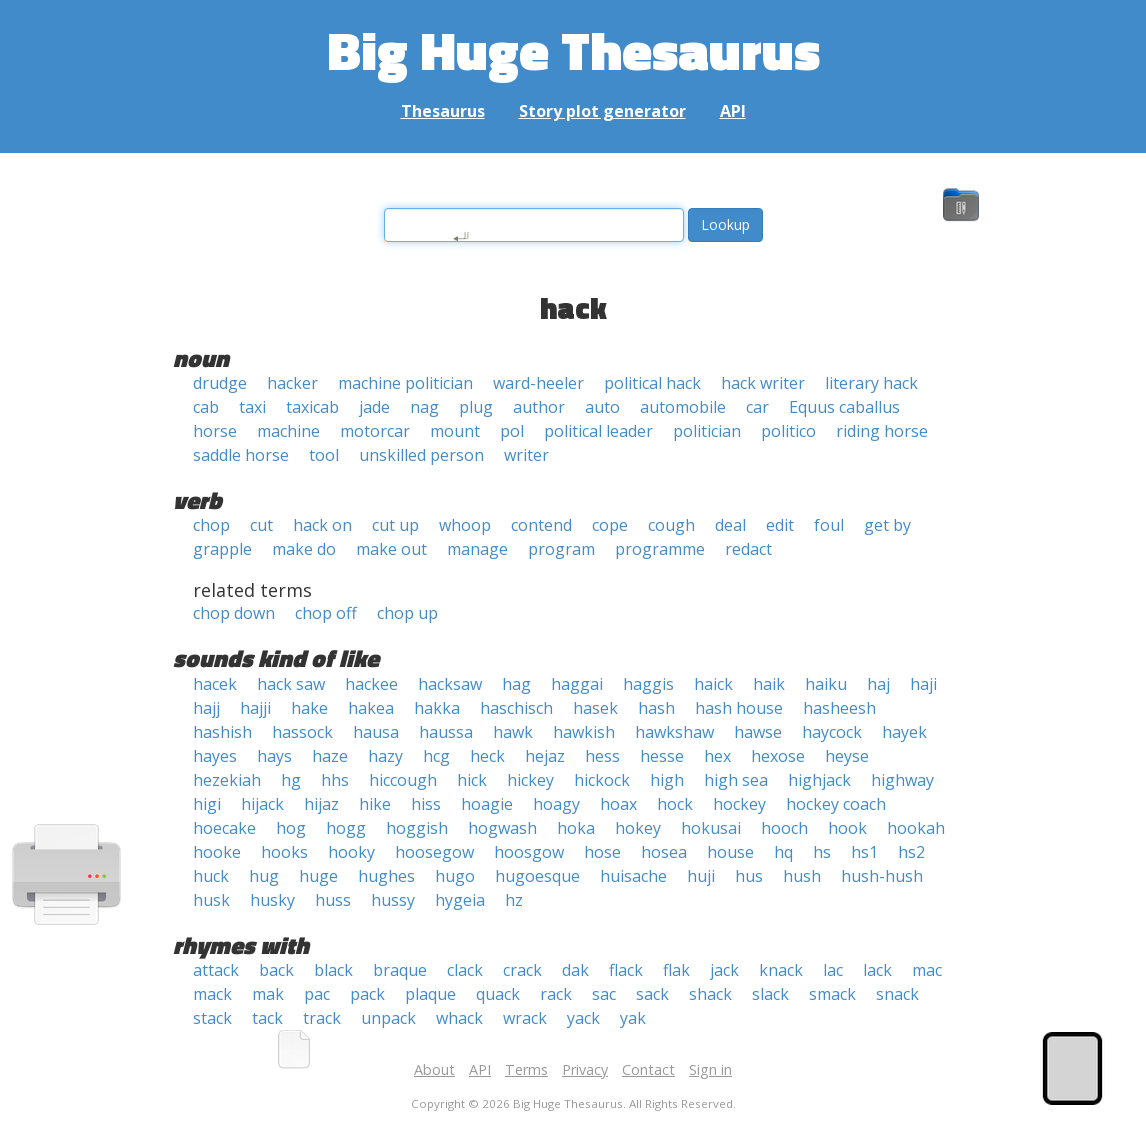 This screenshot has width=1146, height=1122. Describe the element at coordinates (294, 1049) in the screenshot. I see `preview a text file before opening` at that location.